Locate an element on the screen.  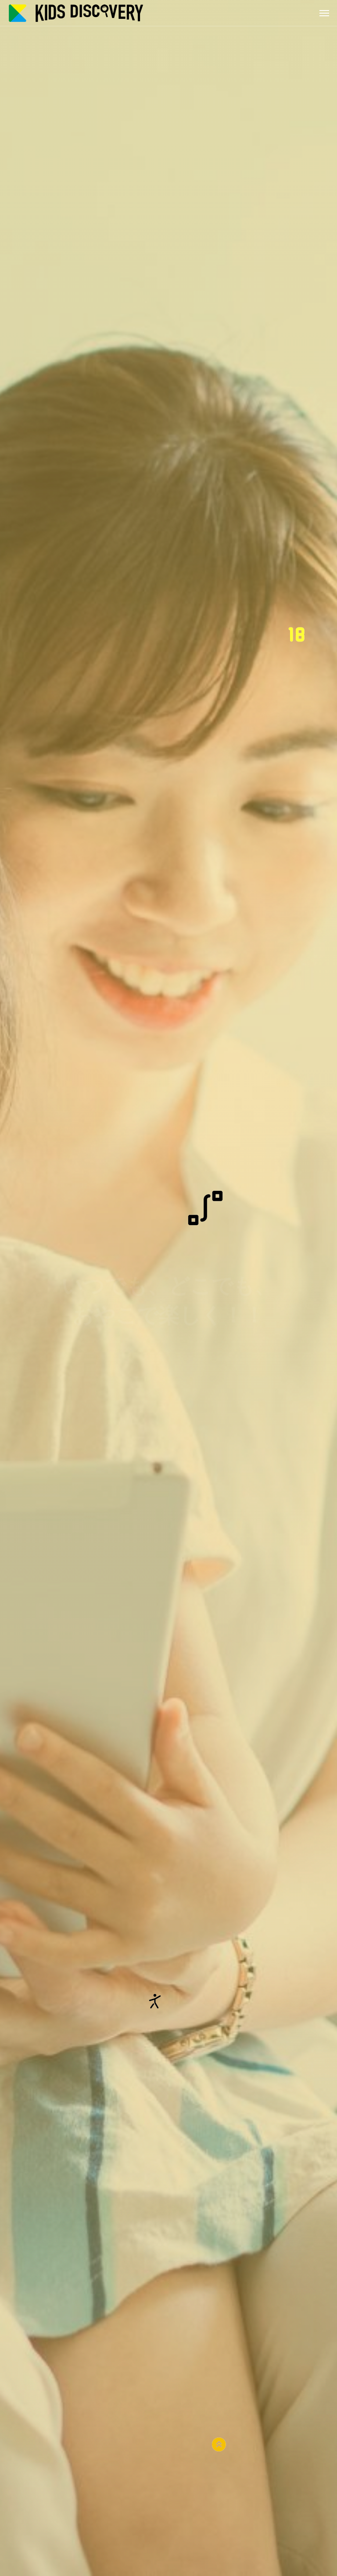
view route between two points is located at coordinates (205, 1208).